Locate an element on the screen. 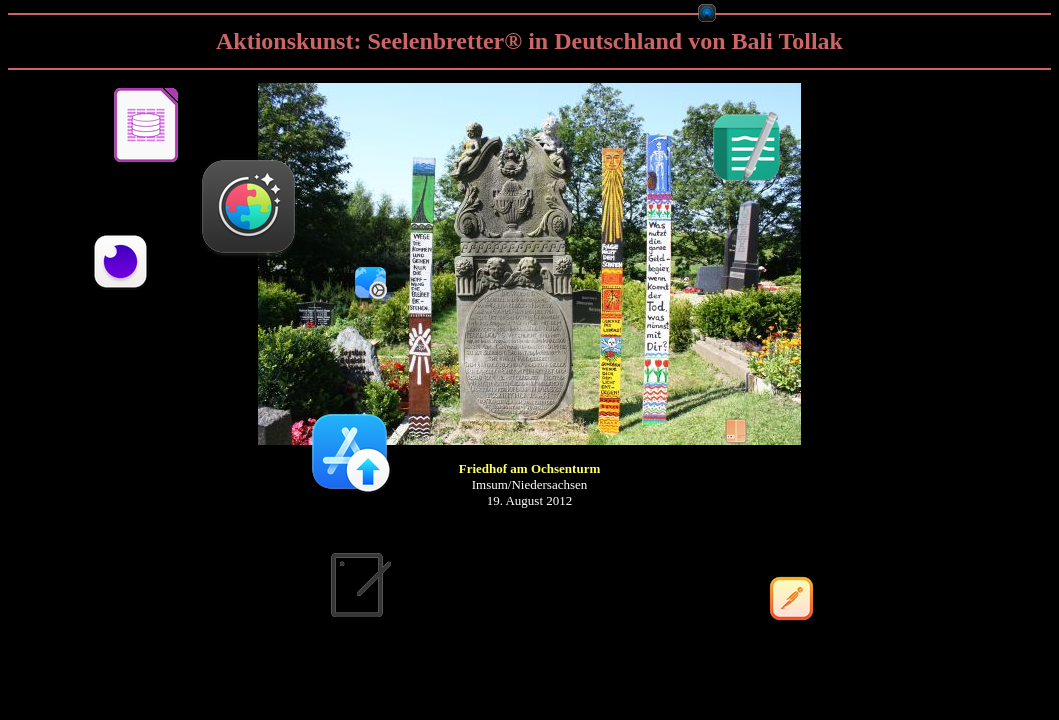 This screenshot has width=1059, height=720. open insomnia api client is located at coordinates (120, 261).